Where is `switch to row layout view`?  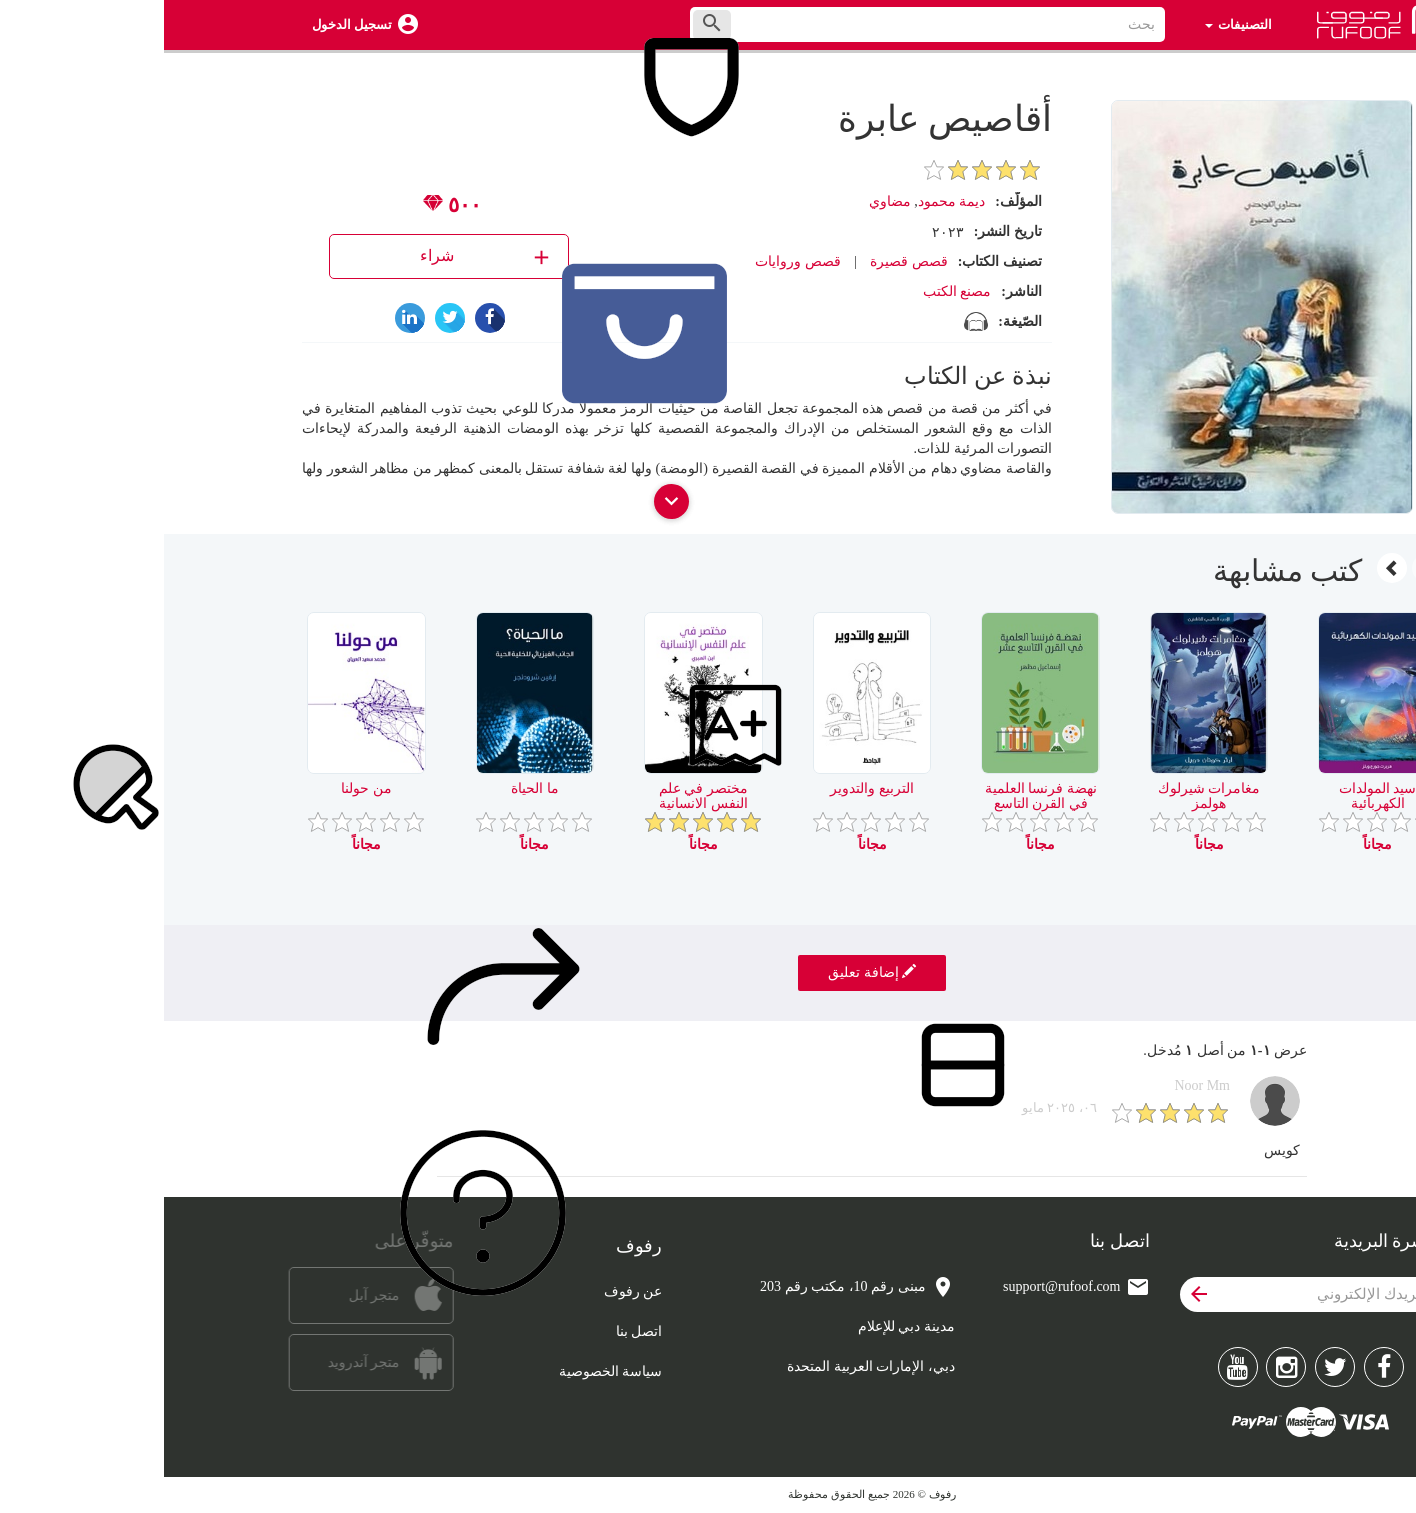
switch to row layout view is located at coordinates (963, 1065).